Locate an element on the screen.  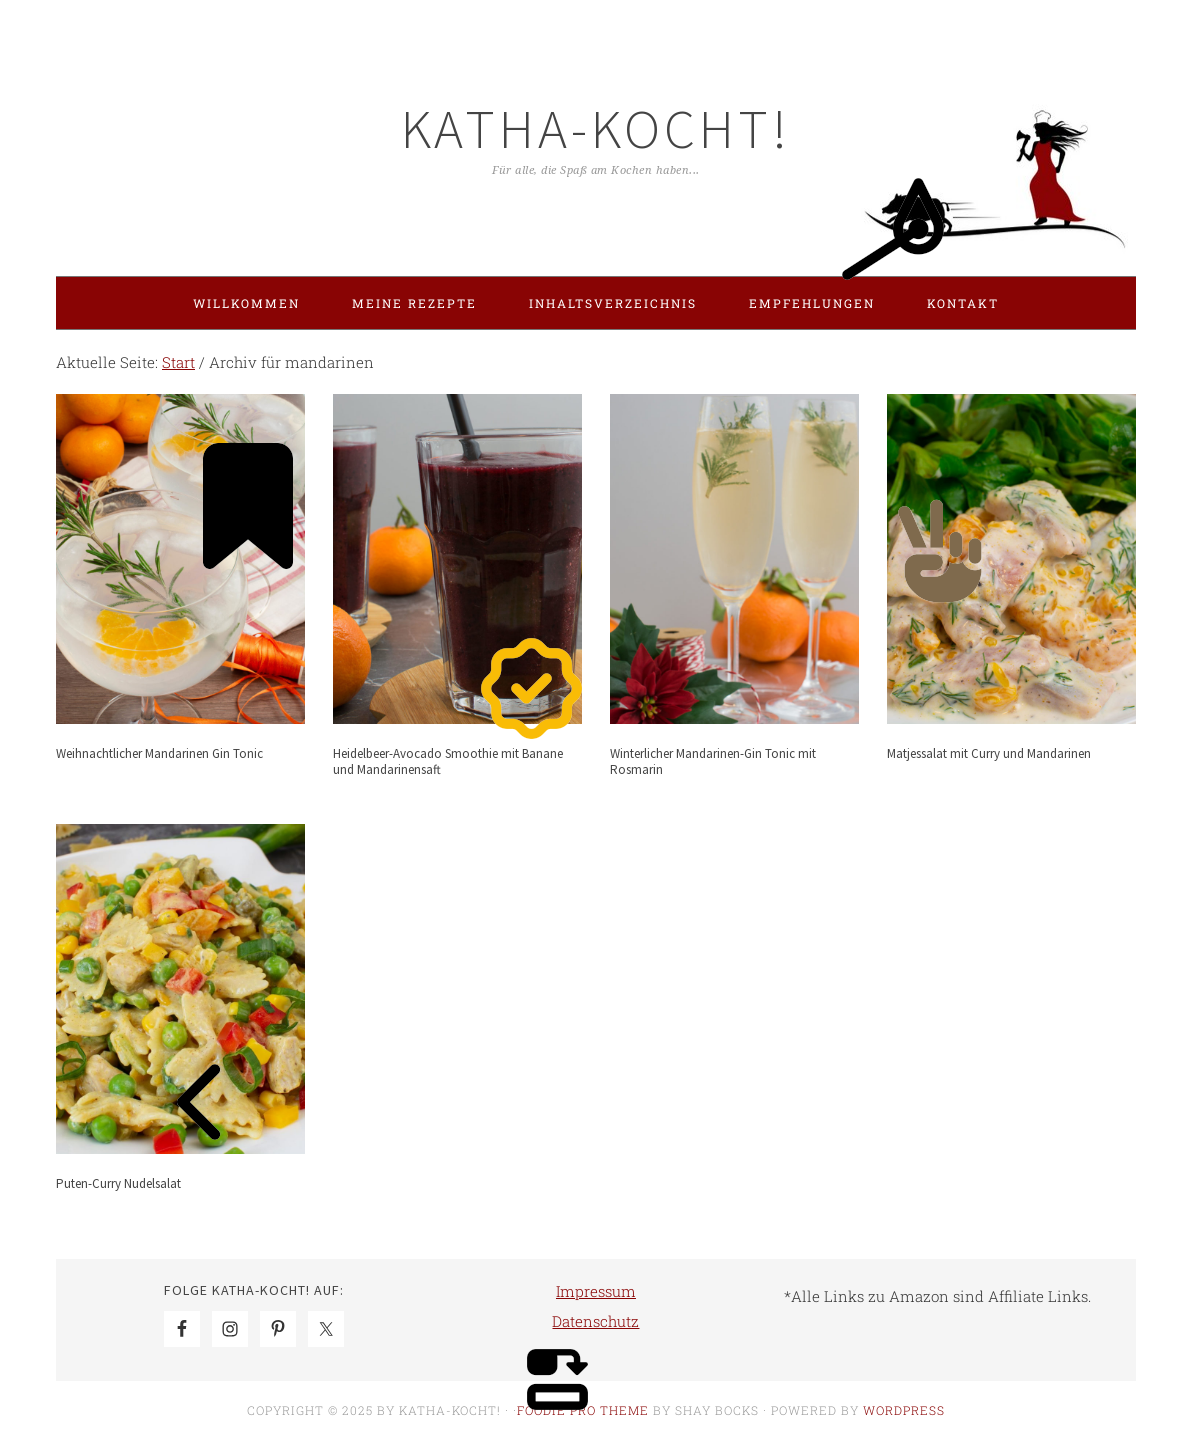
go back to the previous screen is located at coordinates (204, 1102).